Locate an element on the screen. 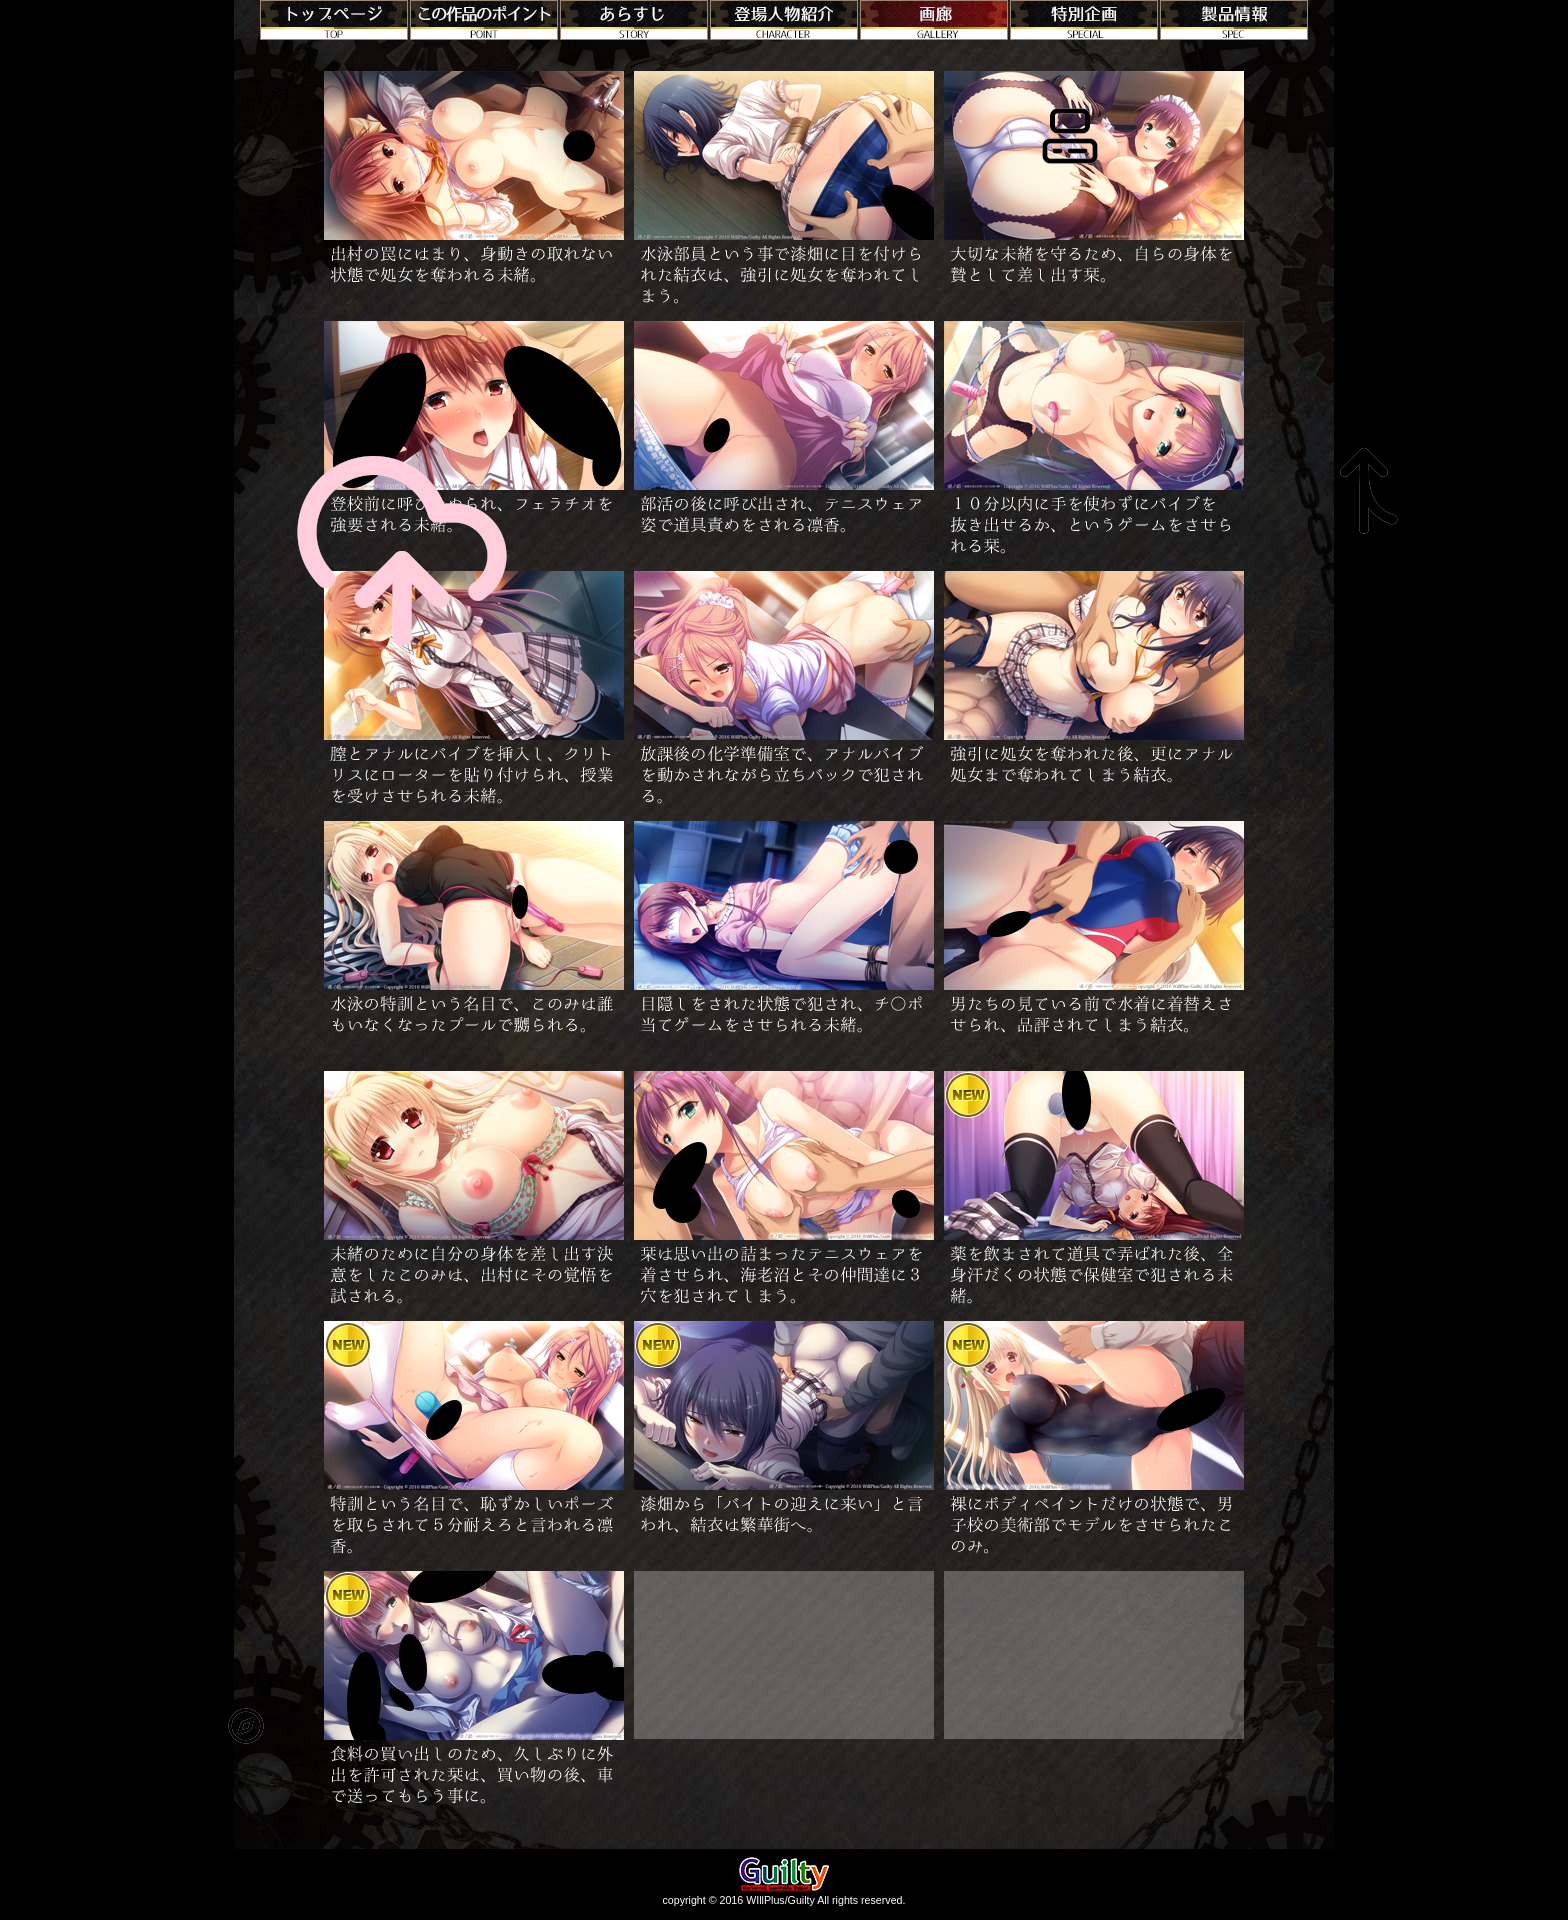 Image resolution: width=1568 pixels, height=1920 pixels. upload file to cloud storage is located at coordinates (402, 551).